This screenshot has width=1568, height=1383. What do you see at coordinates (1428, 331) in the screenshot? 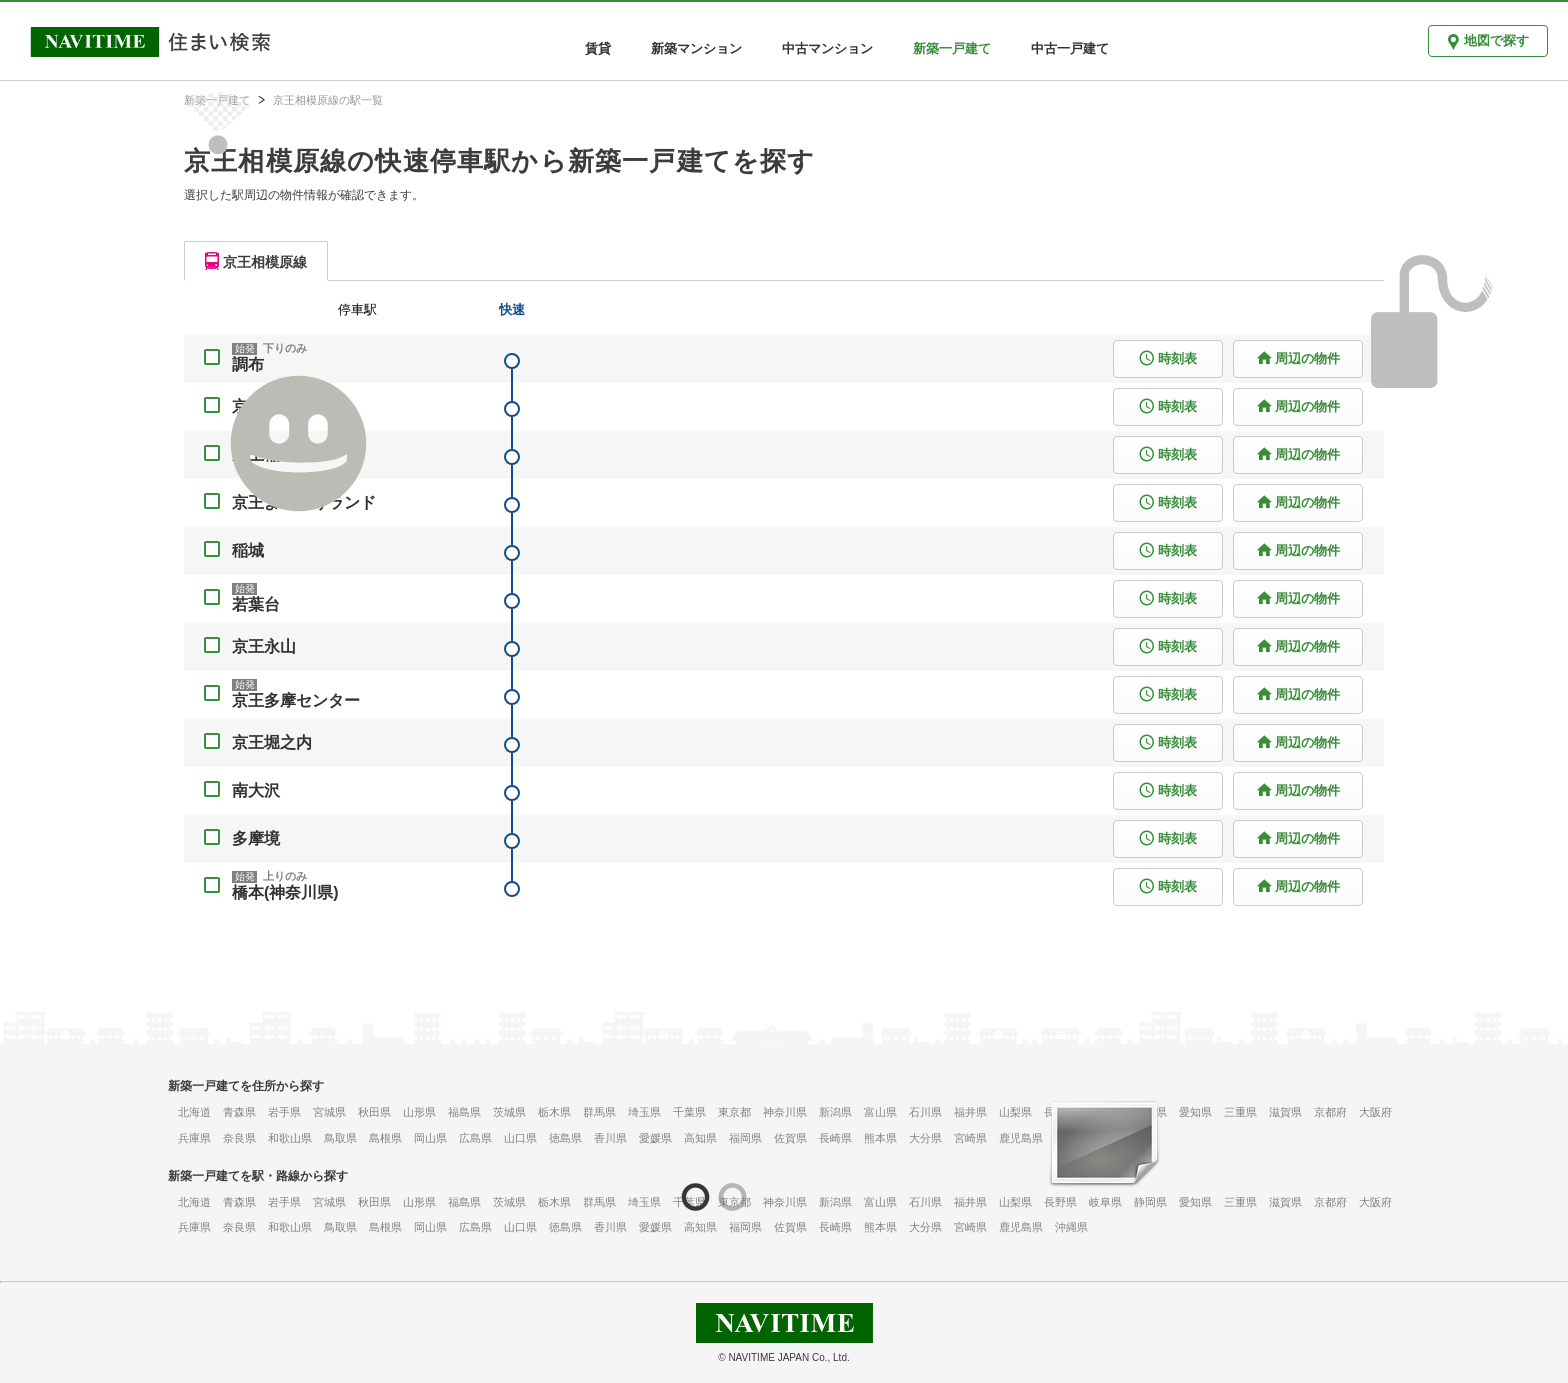
I see `colorhug colorimeter device indicator` at bounding box center [1428, 331].